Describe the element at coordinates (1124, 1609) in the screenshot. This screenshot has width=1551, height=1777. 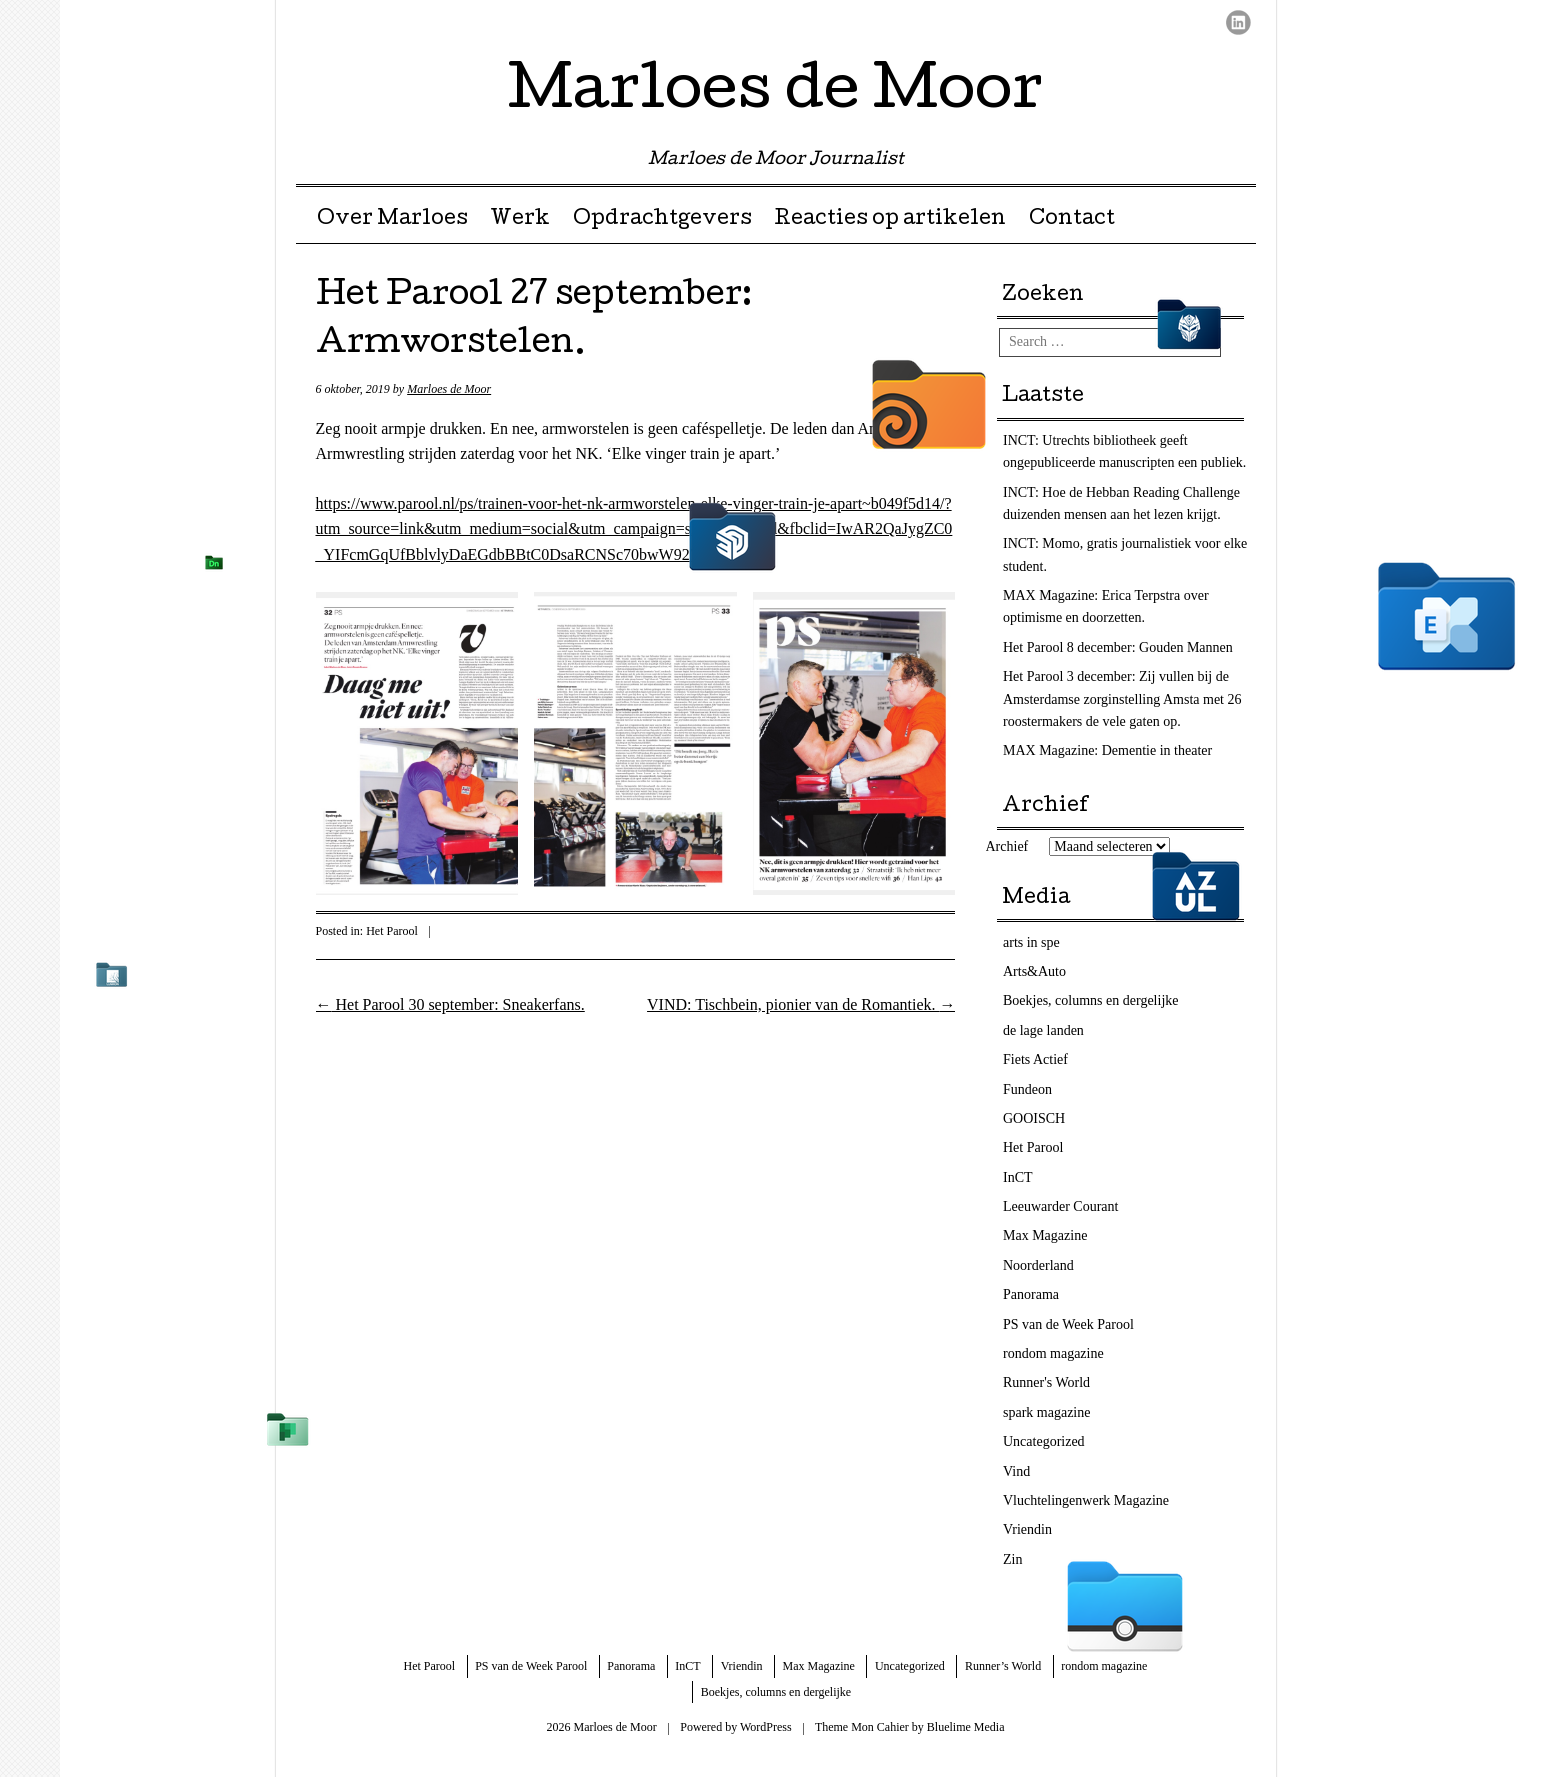
I see `folder containing pokémon transfer data or saves` at that location.